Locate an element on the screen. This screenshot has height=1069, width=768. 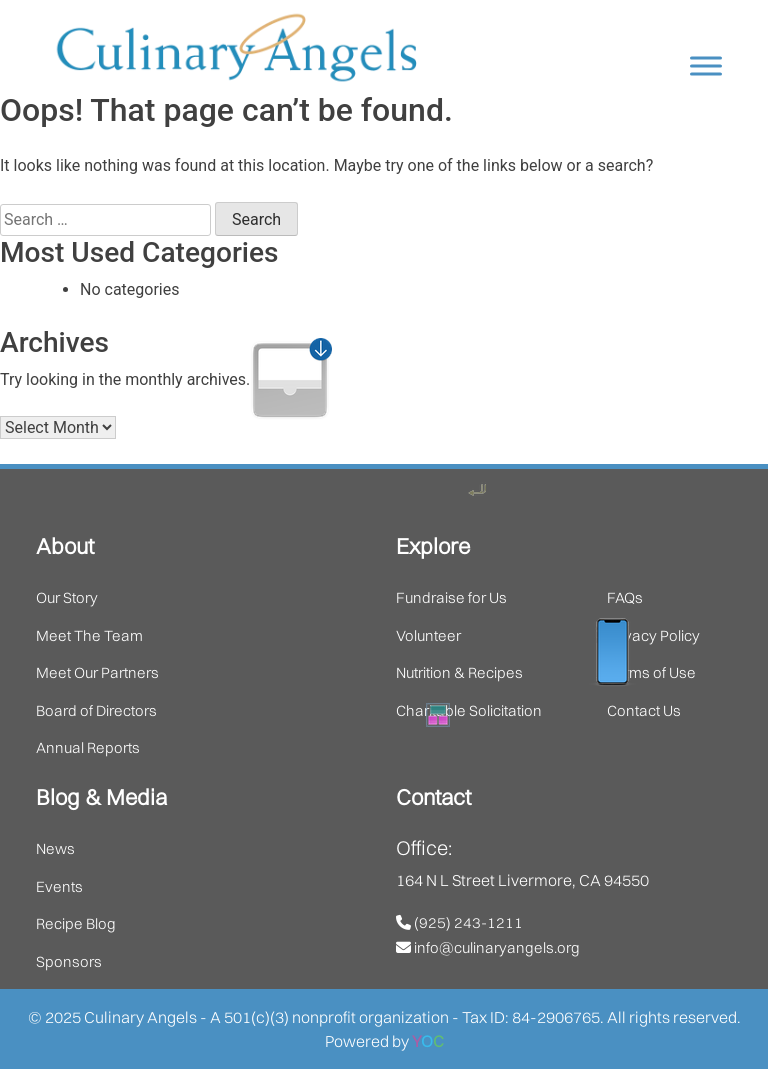
reply to all recipients of an email is located at coordinates (477, 489).